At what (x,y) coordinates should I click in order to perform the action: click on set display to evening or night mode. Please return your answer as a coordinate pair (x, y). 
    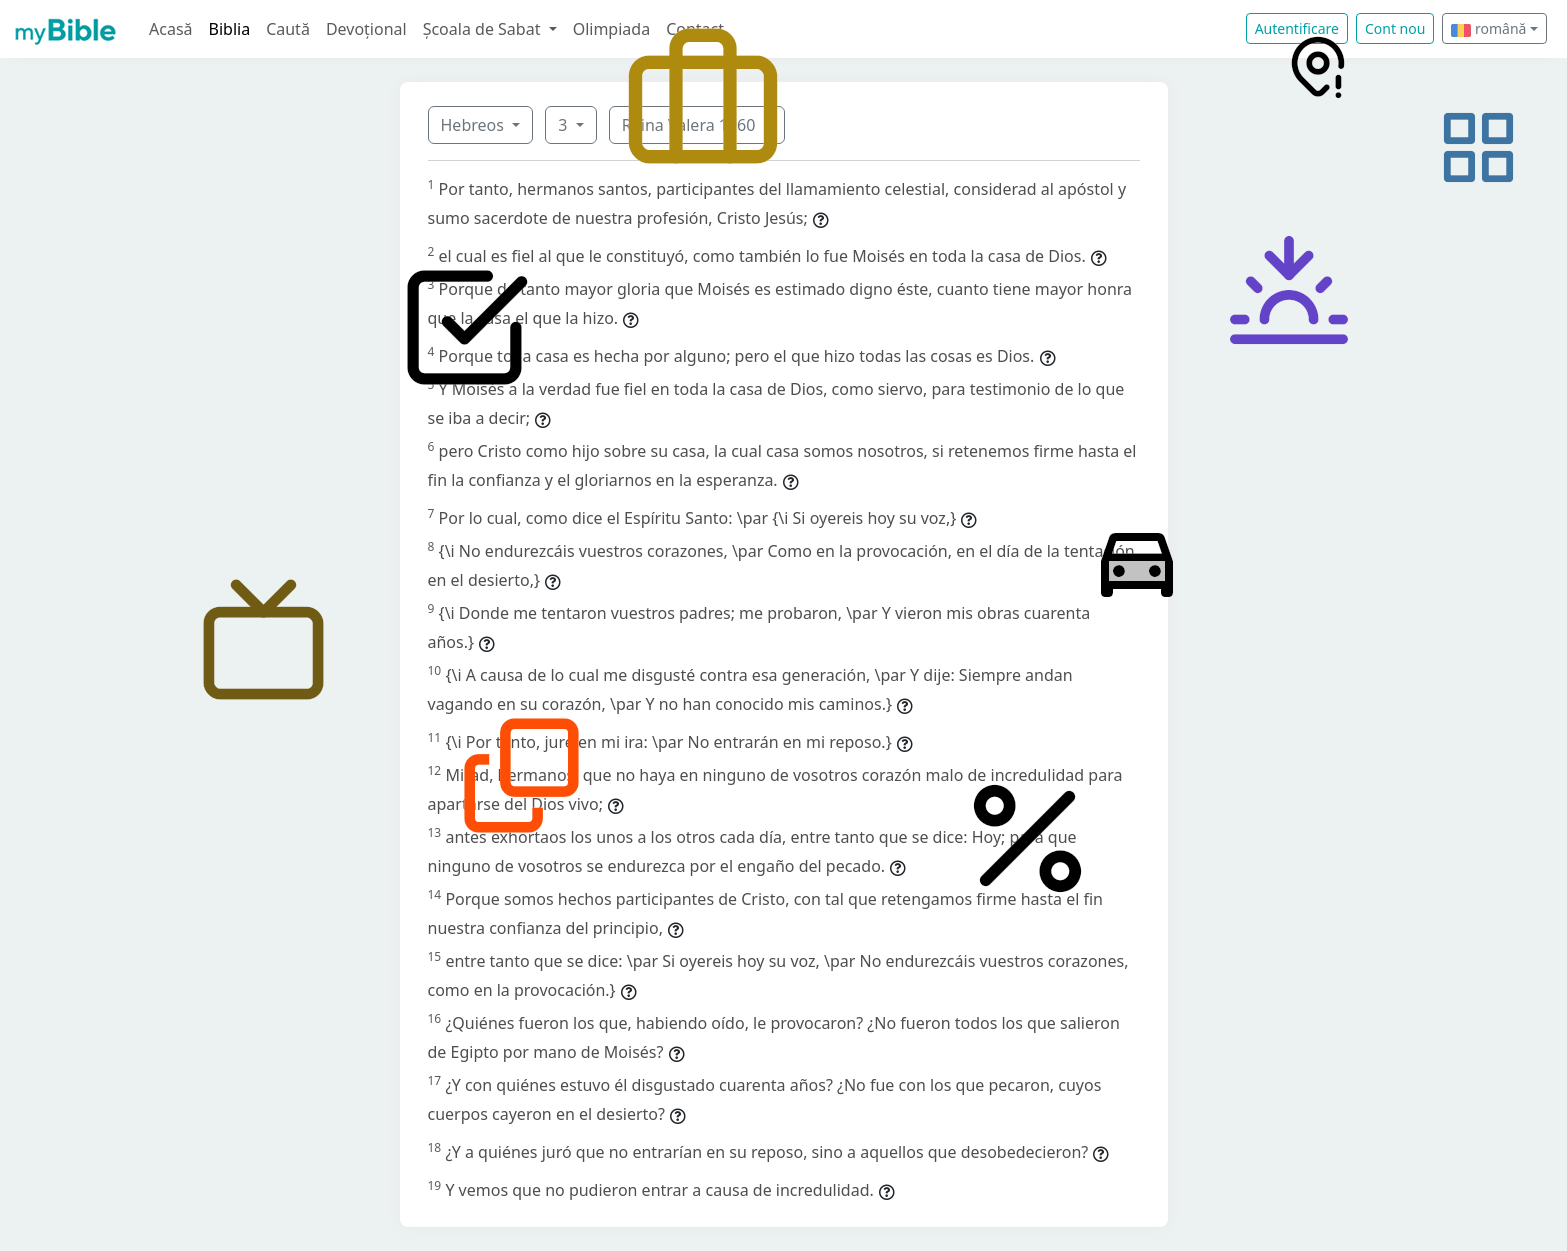
    Looking at the image, I should click on (1289, 290).